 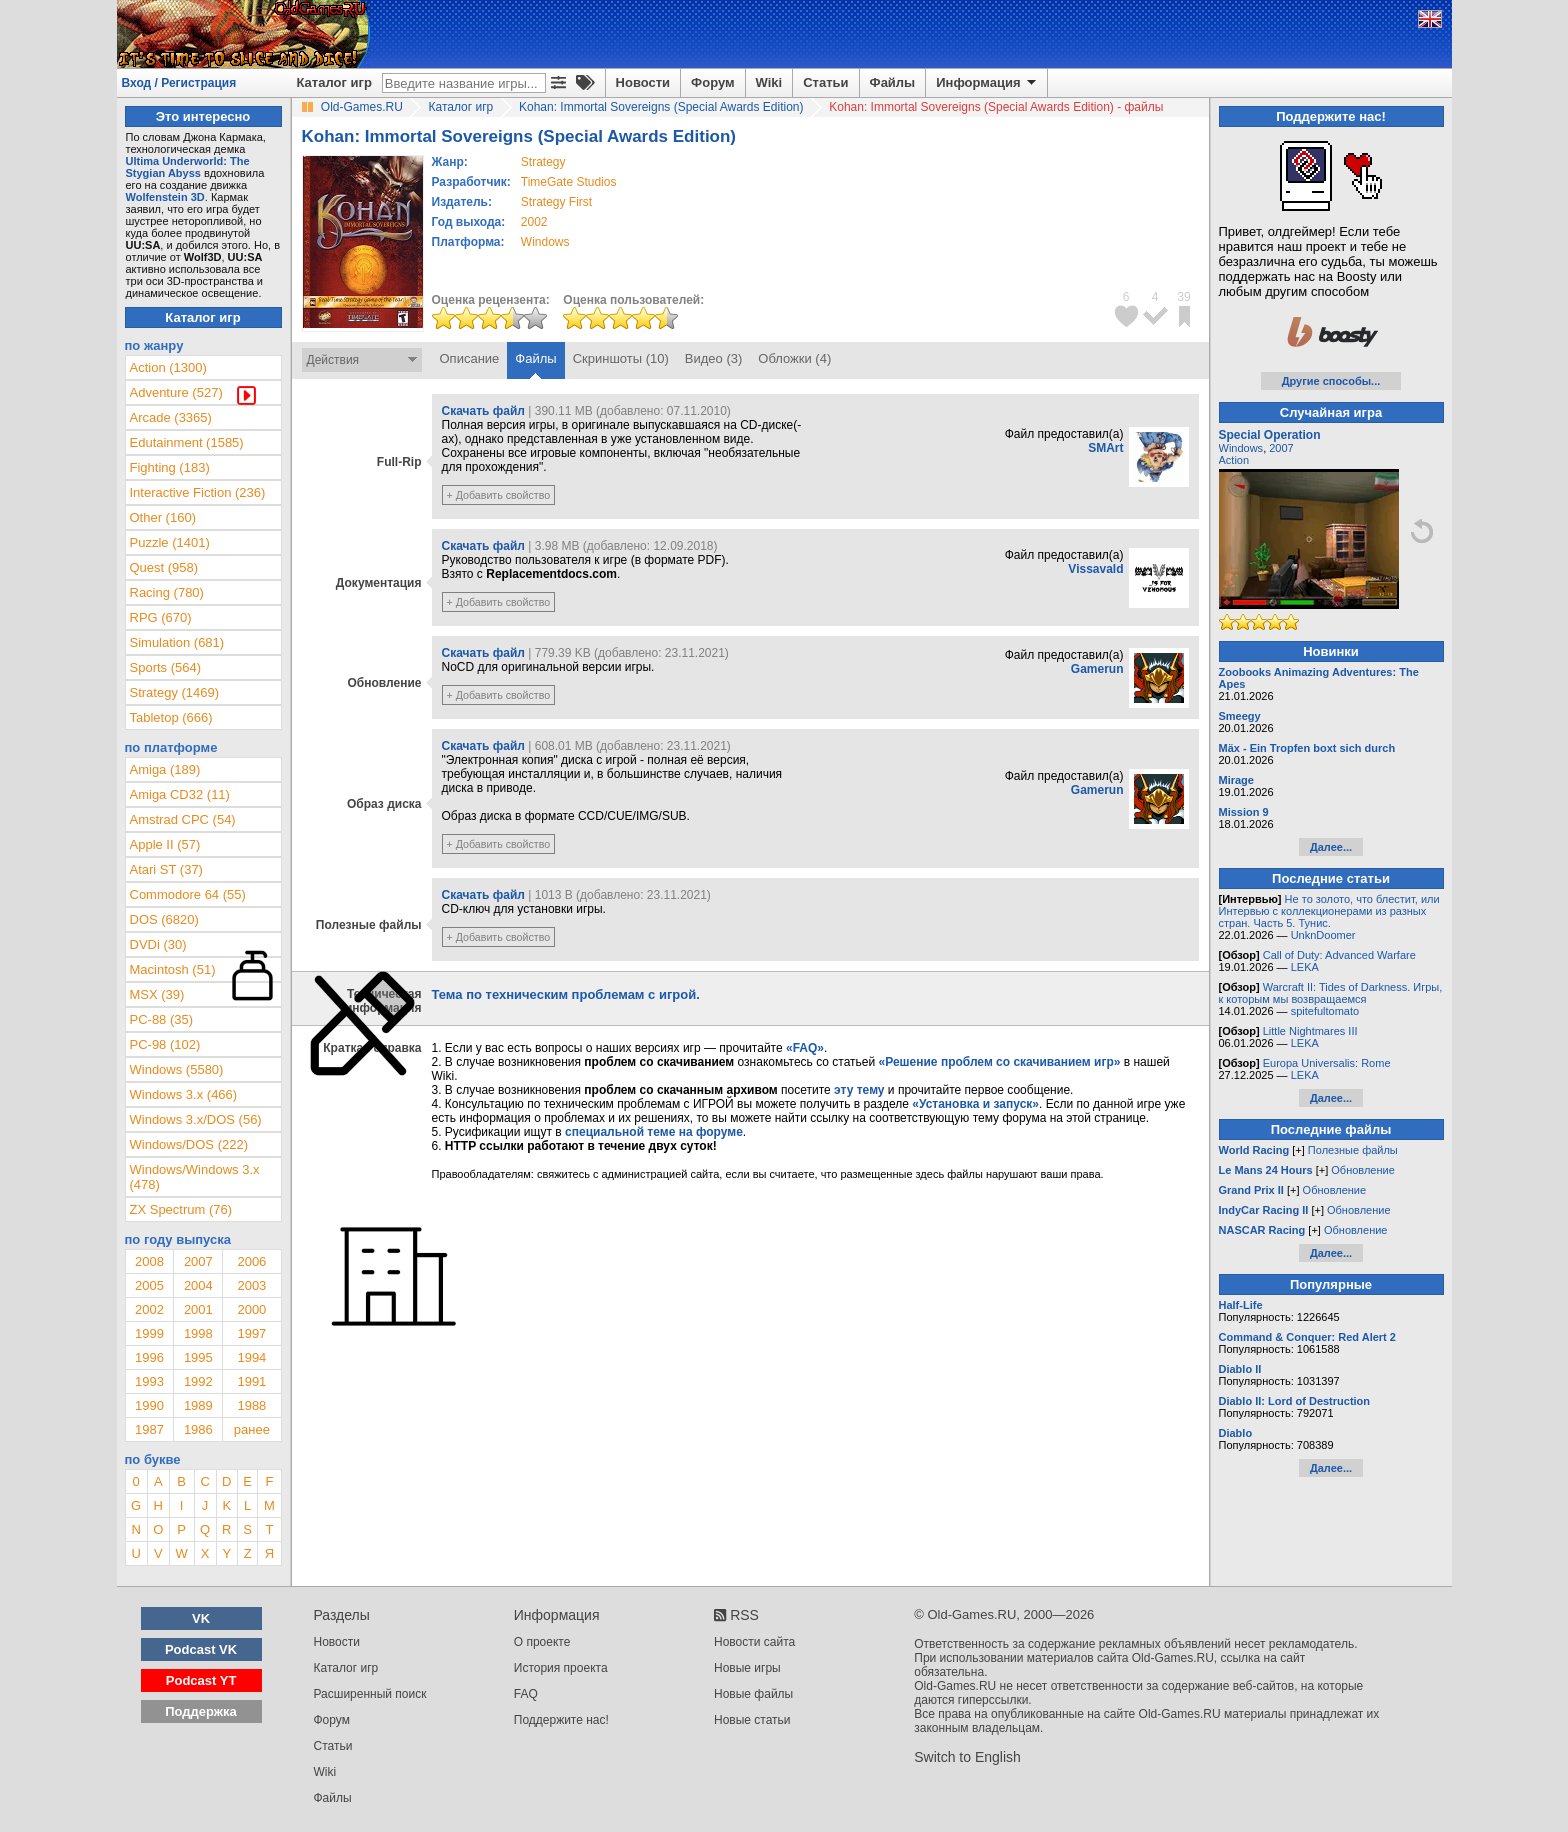 What do you see at coordinates (252, 976) in the screenshot?
I see `access hand washing or hygiene instructions` at bounding box center [252, 976].